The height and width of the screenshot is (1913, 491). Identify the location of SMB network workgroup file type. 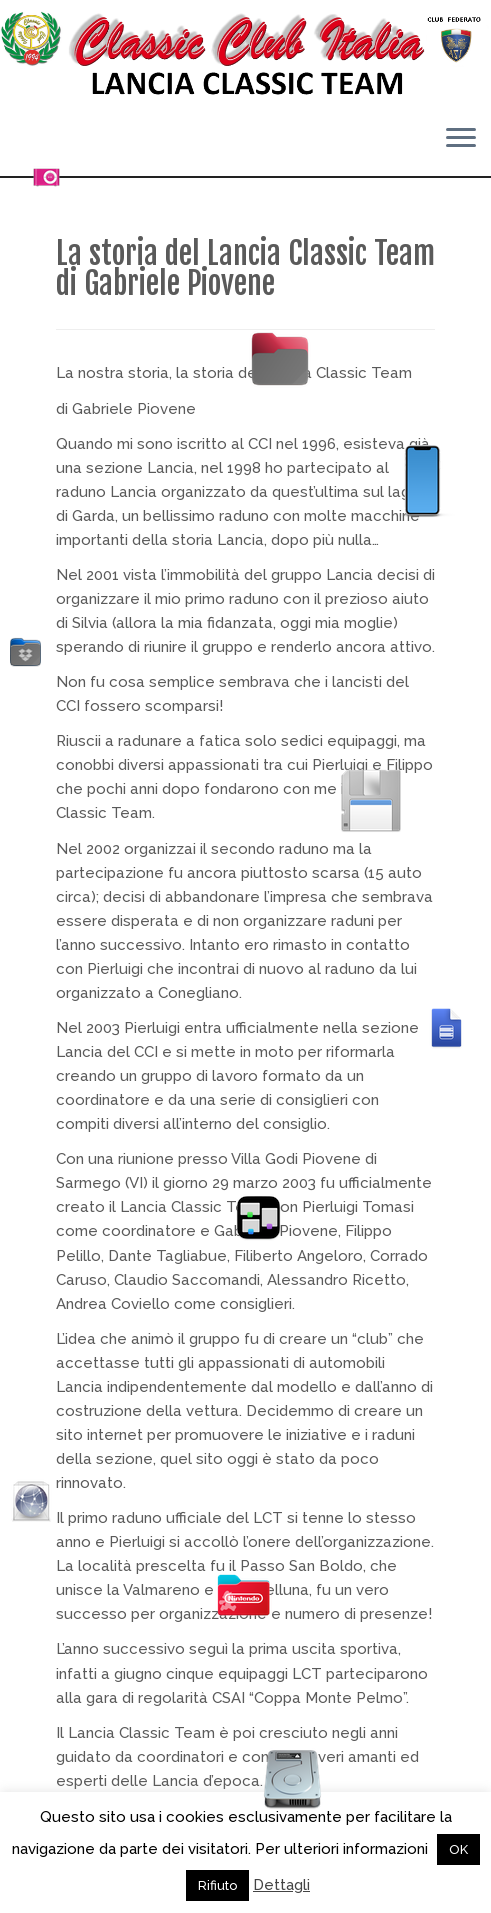
(446, 1028).